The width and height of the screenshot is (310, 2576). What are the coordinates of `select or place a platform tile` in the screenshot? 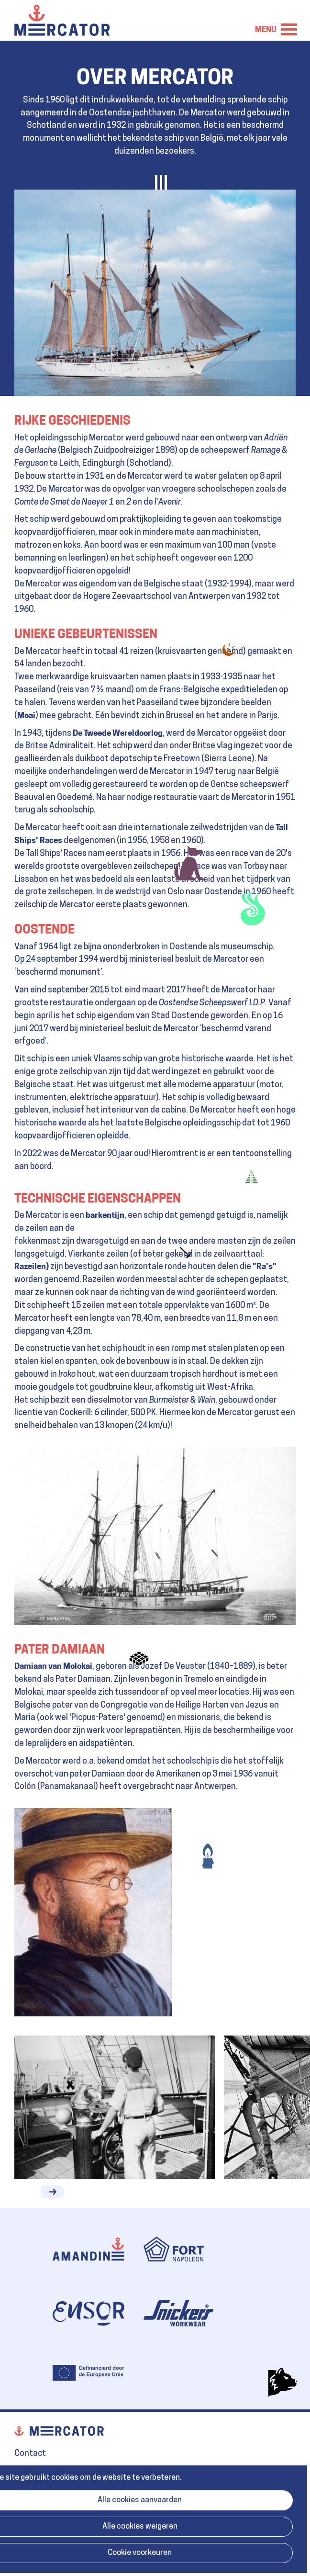 It's located at (139, 1658).